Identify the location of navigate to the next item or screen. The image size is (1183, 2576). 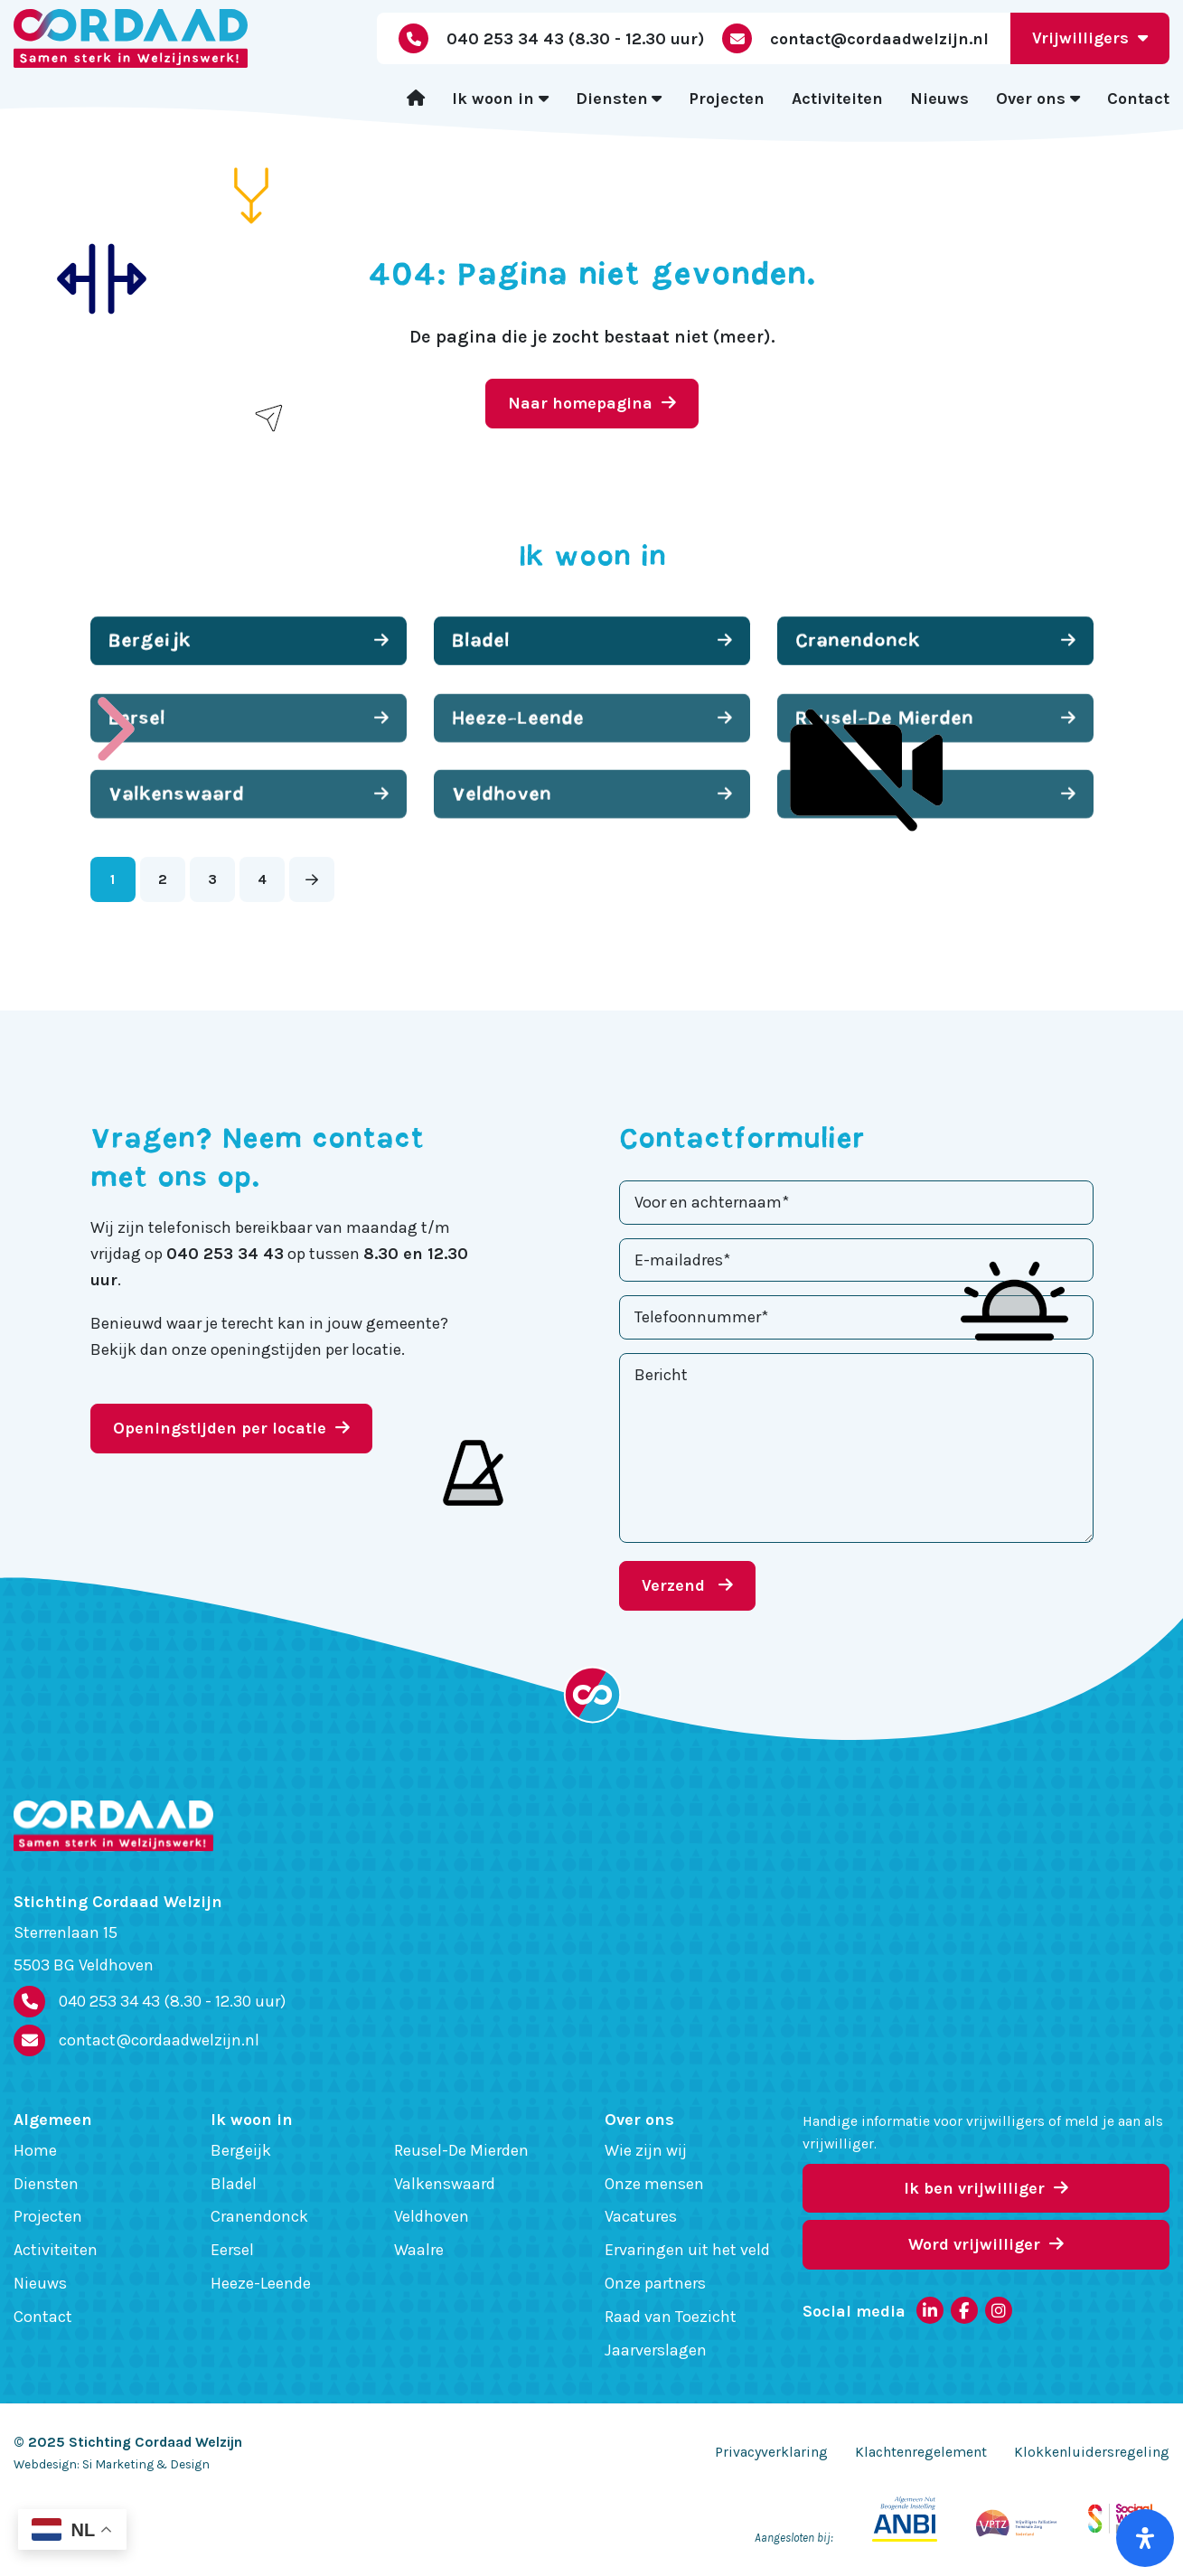
(116, 729).